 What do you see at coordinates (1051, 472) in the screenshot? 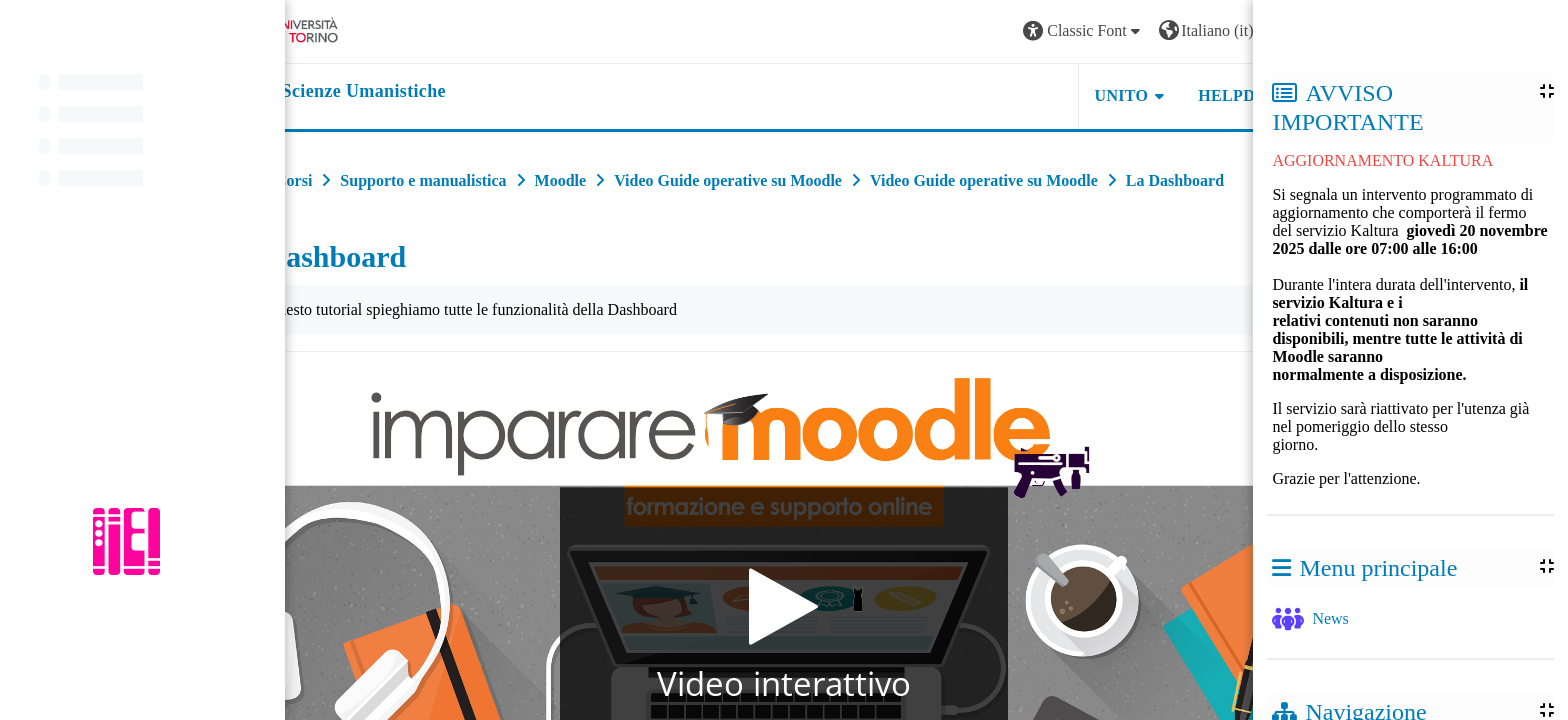
I see `select the MP5K submachine gun` at bounding box center [1051, 472].